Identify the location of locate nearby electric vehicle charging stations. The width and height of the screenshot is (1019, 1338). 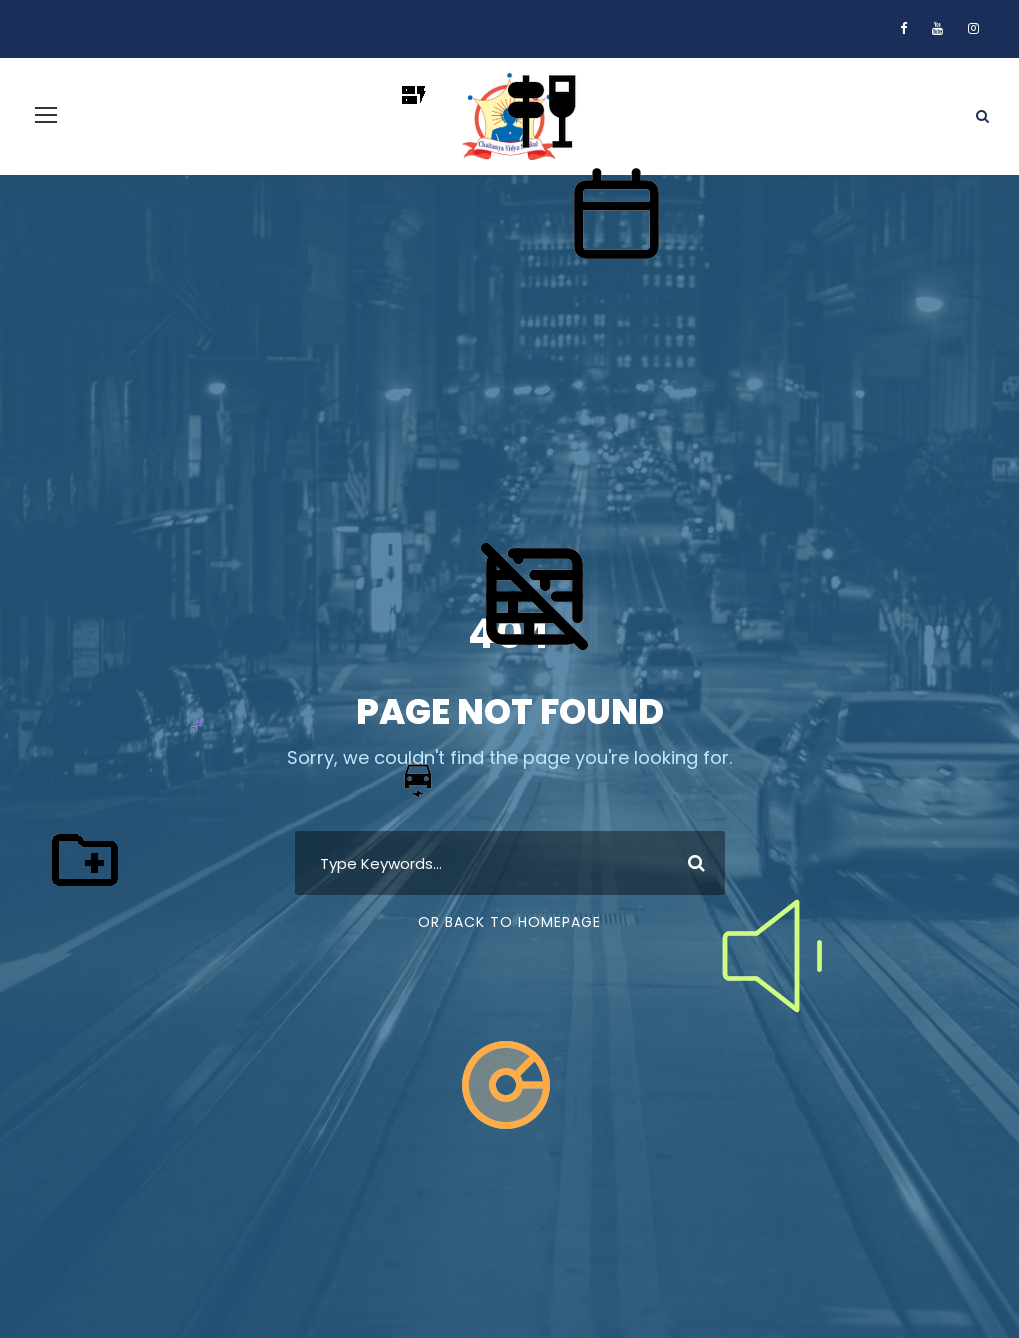
(418, 781).